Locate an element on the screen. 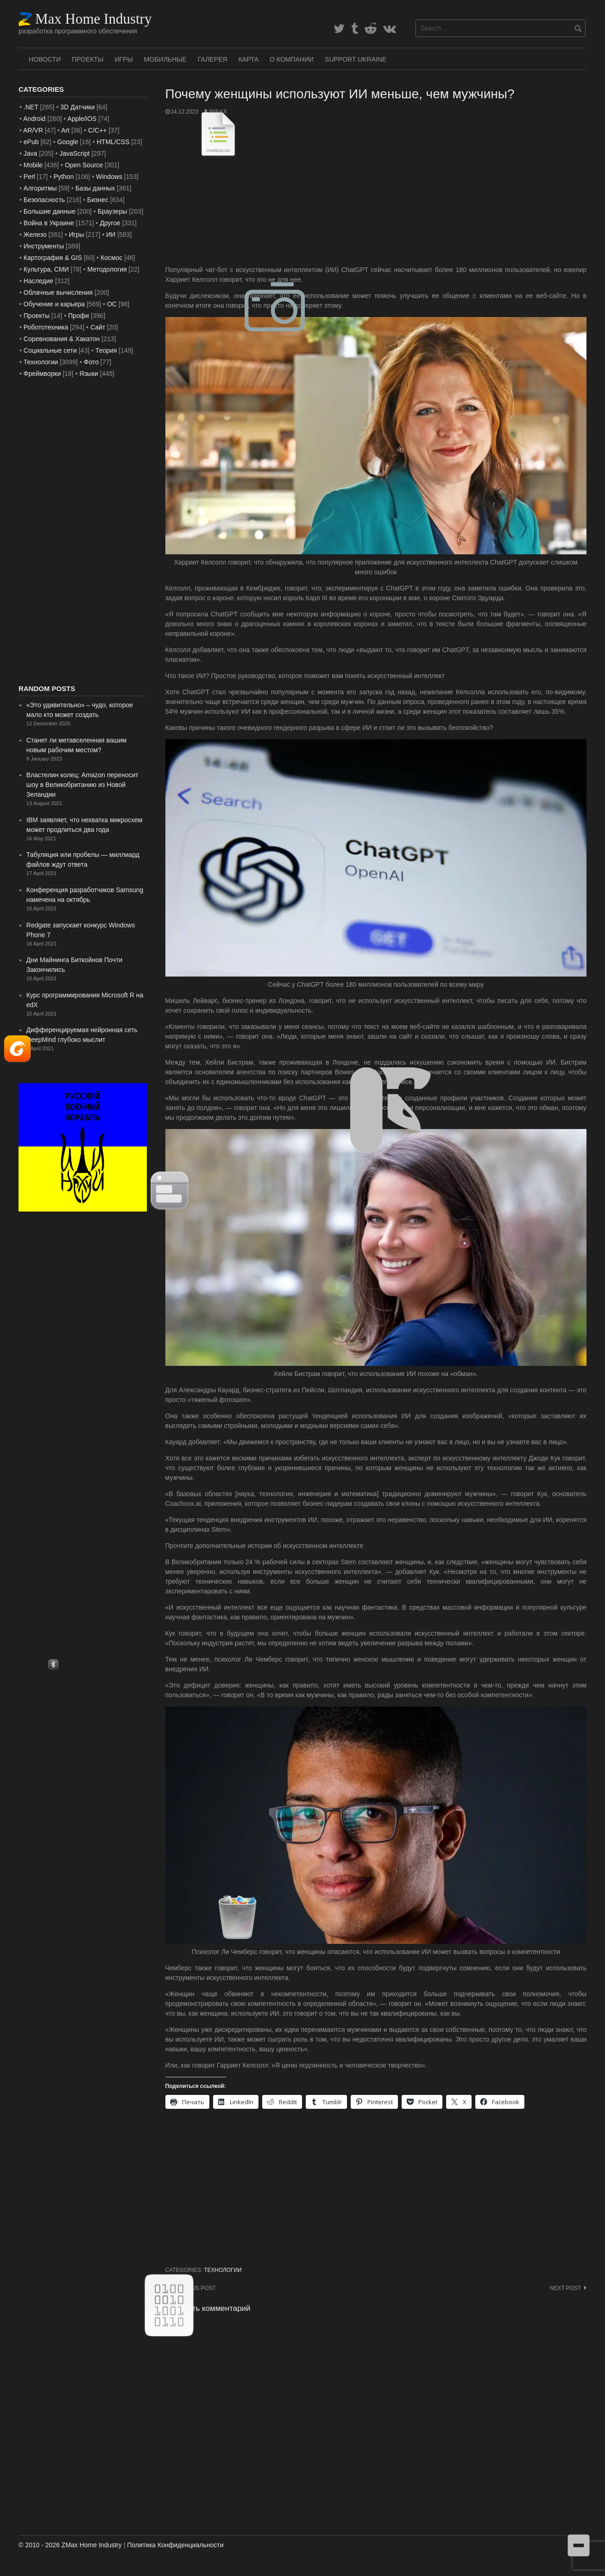  access system utilities and tools is located at coordinates (393, 1110).